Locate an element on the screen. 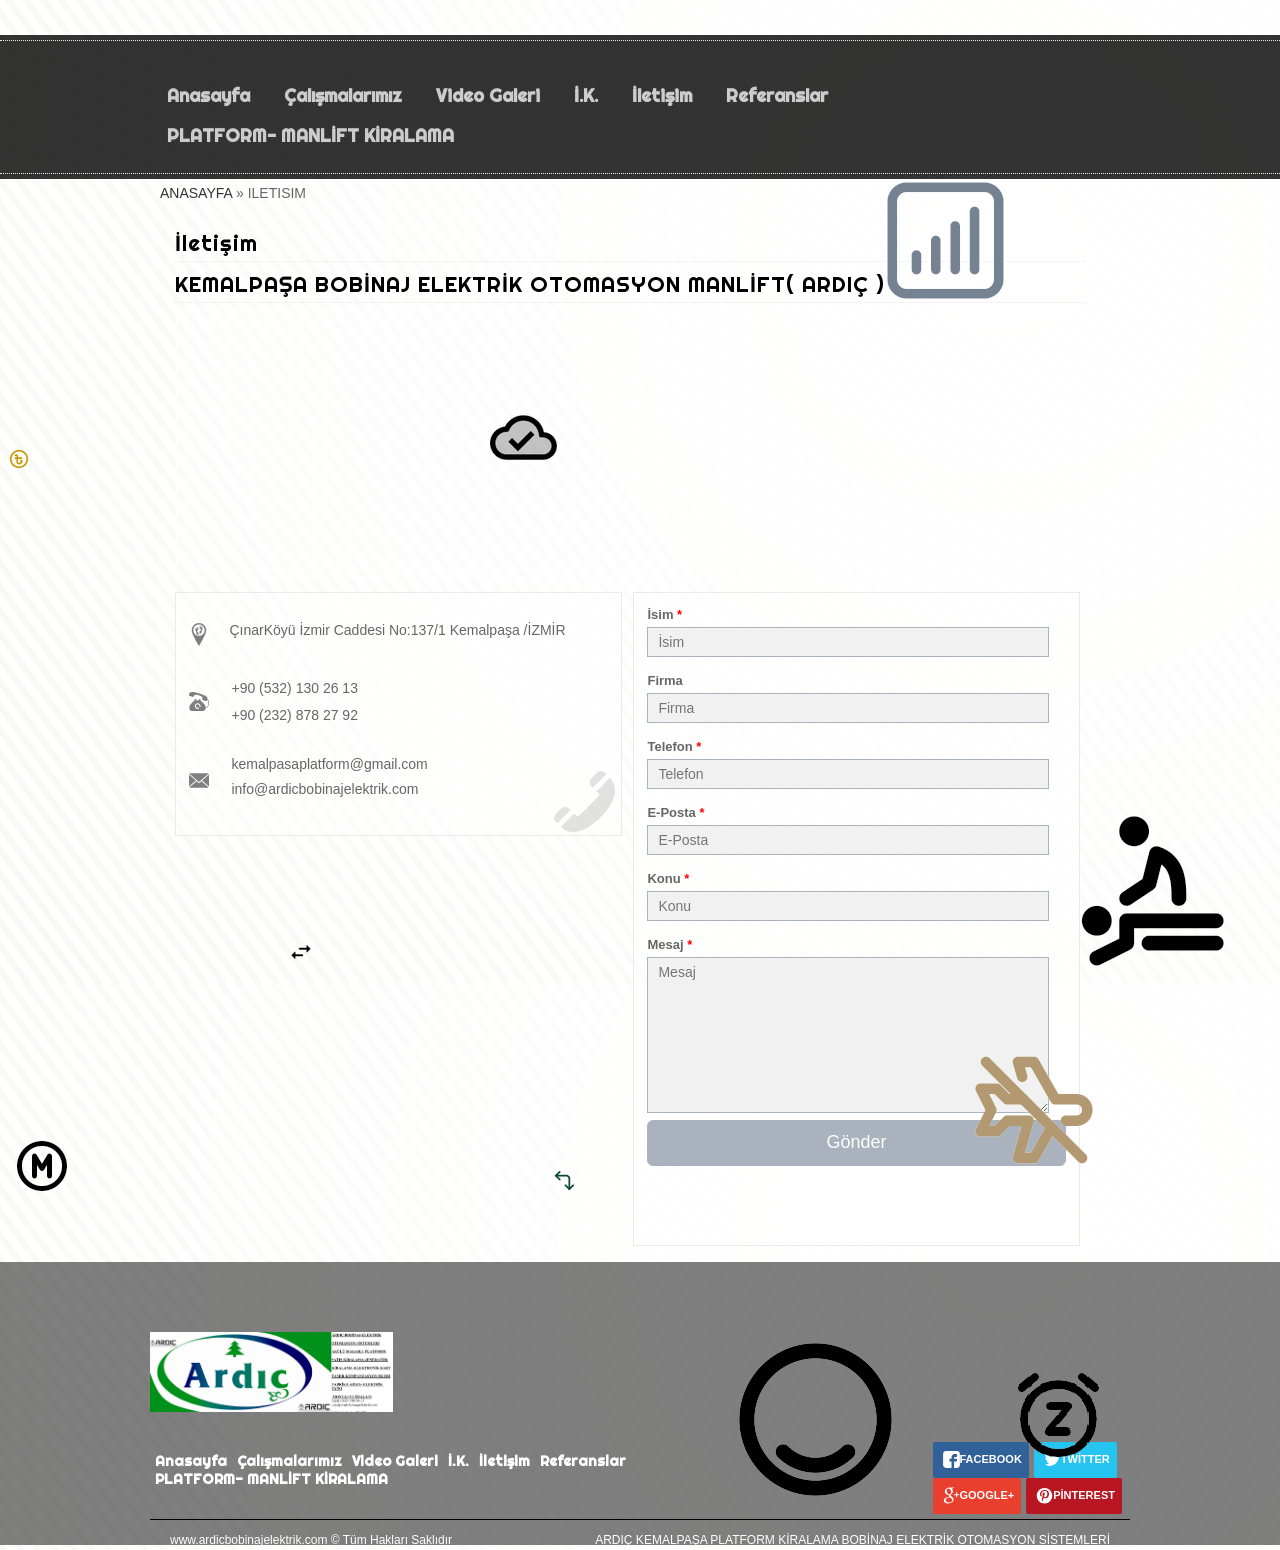 The height and width of the screenshot is (1550, 1280). file successfully uploaded to cloud storage is located at coordinates (523, 437).